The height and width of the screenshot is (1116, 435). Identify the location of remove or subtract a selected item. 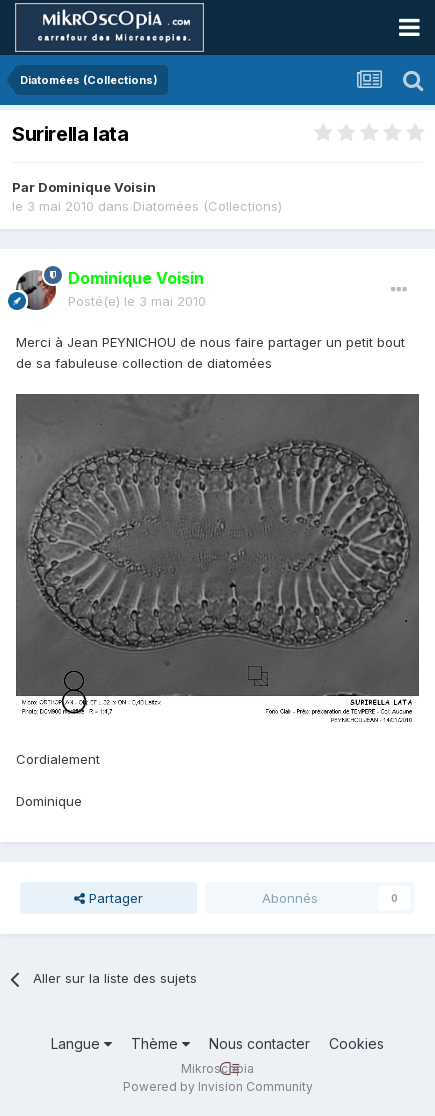
(258, 676).